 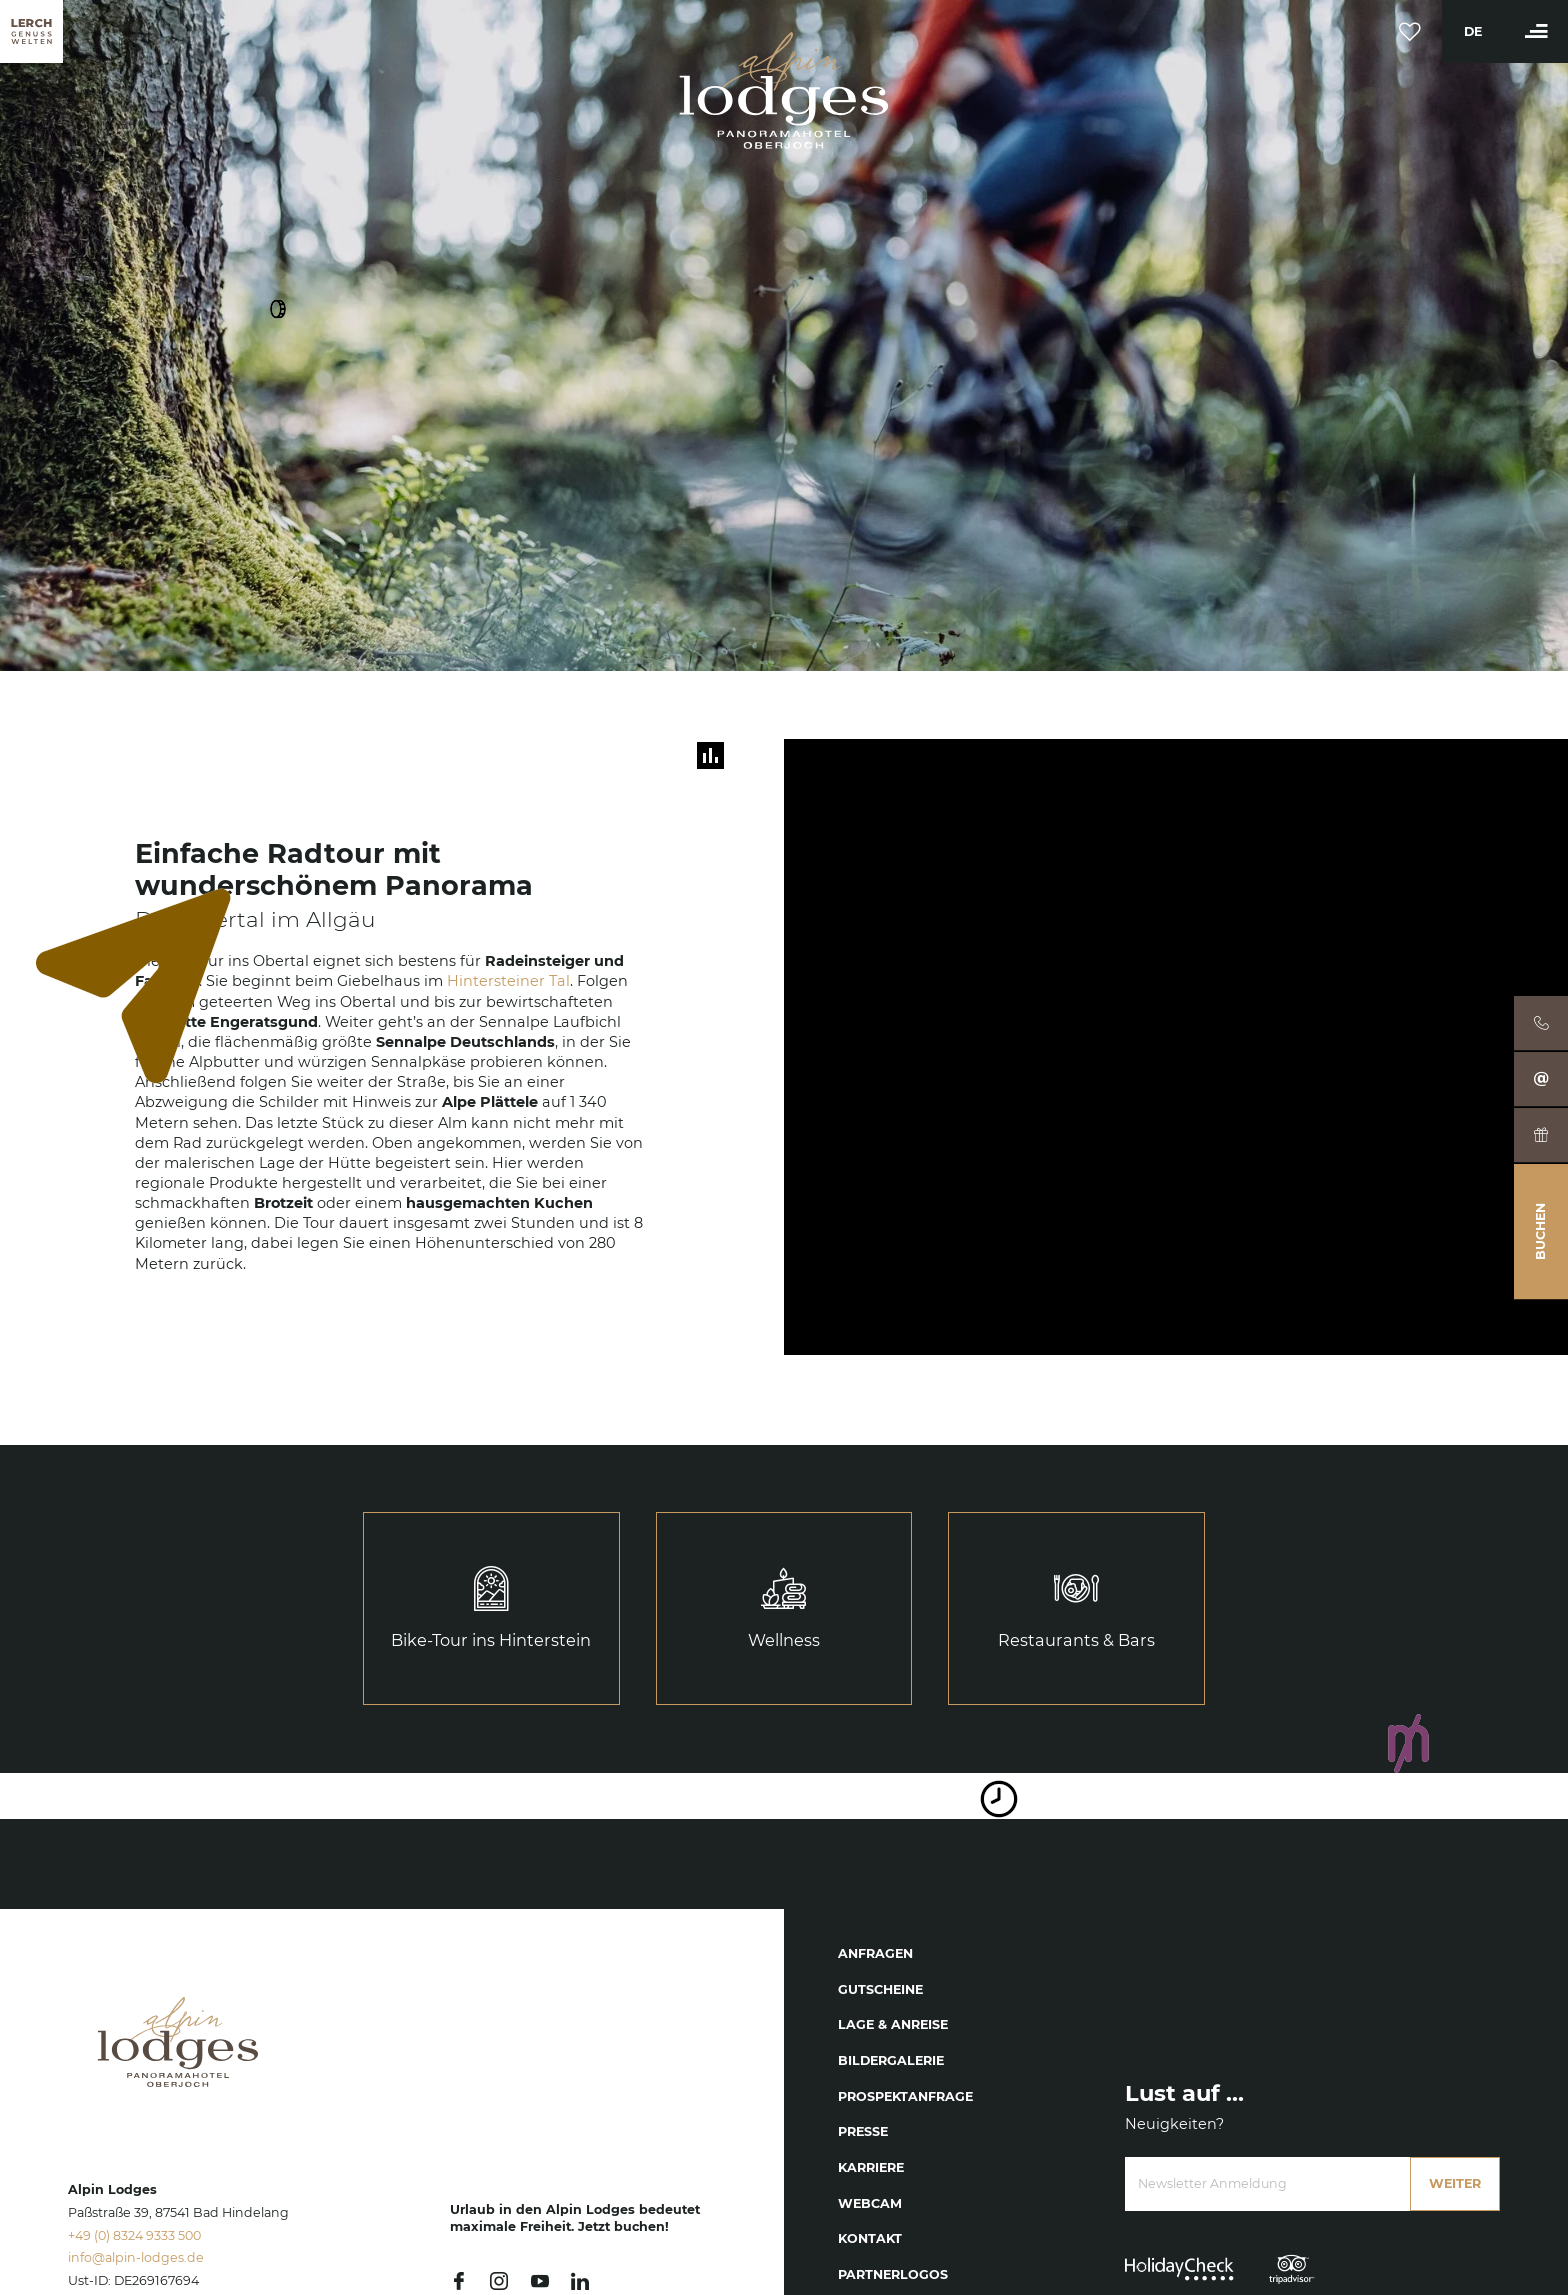 I want to click on send a message, so click(x=131, y=988).